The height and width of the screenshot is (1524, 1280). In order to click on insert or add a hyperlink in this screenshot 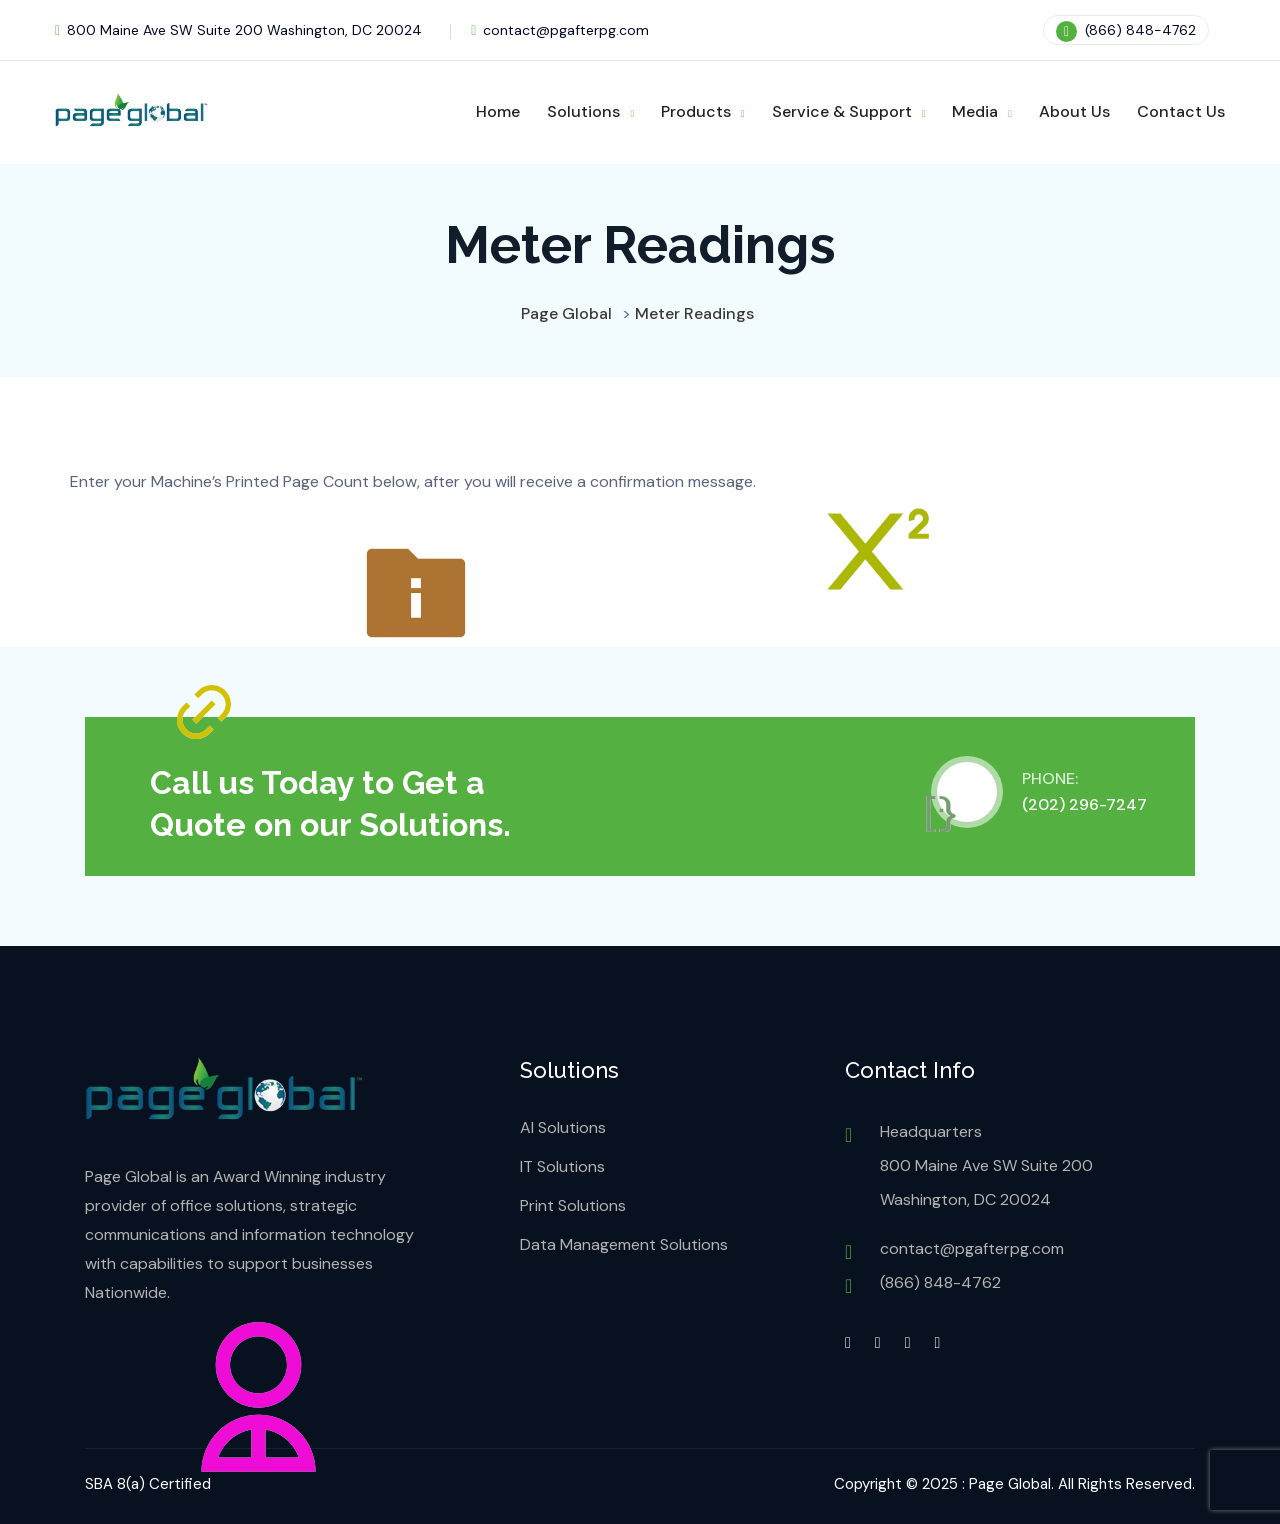, I will do `click(204, 712)`.